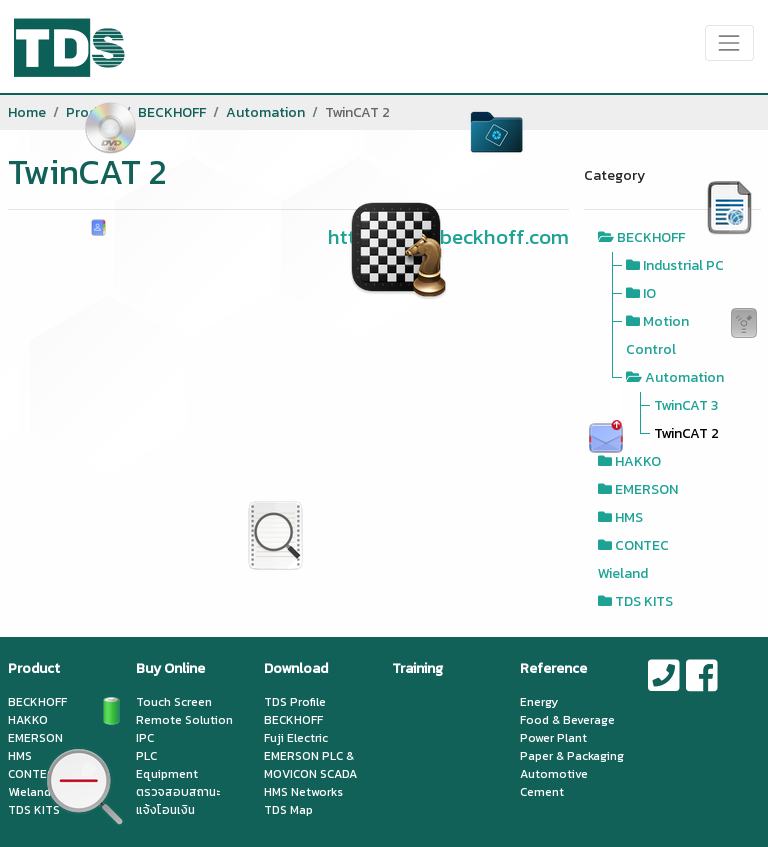 This screenshot has width=768, height=847. I want to click on open the contacts app, so click(98, 227).